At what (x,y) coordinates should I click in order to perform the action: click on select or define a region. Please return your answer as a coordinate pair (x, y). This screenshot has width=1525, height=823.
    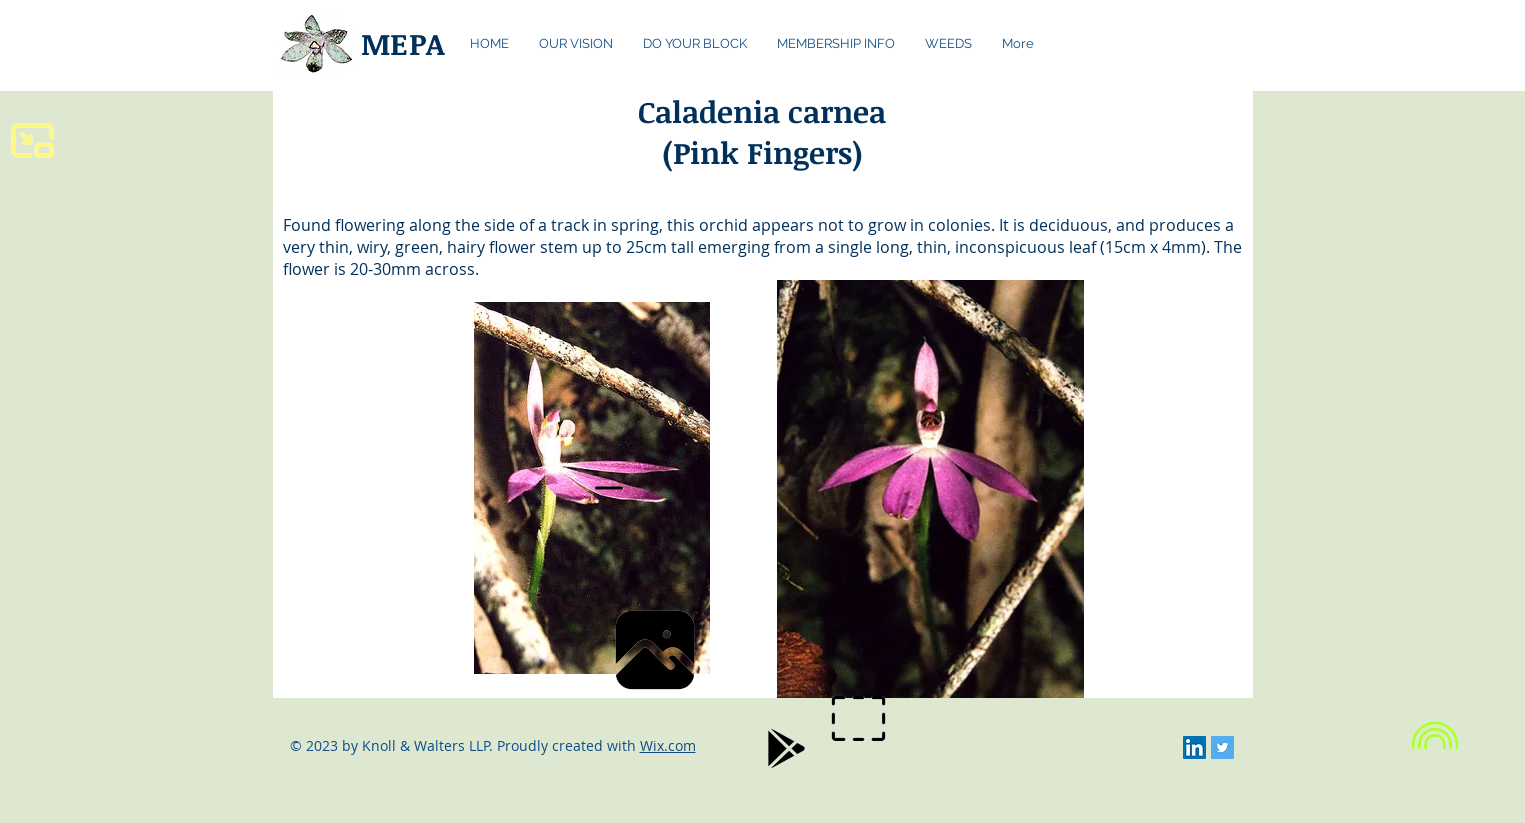
    Looking at the image, I should click on (858, 718).